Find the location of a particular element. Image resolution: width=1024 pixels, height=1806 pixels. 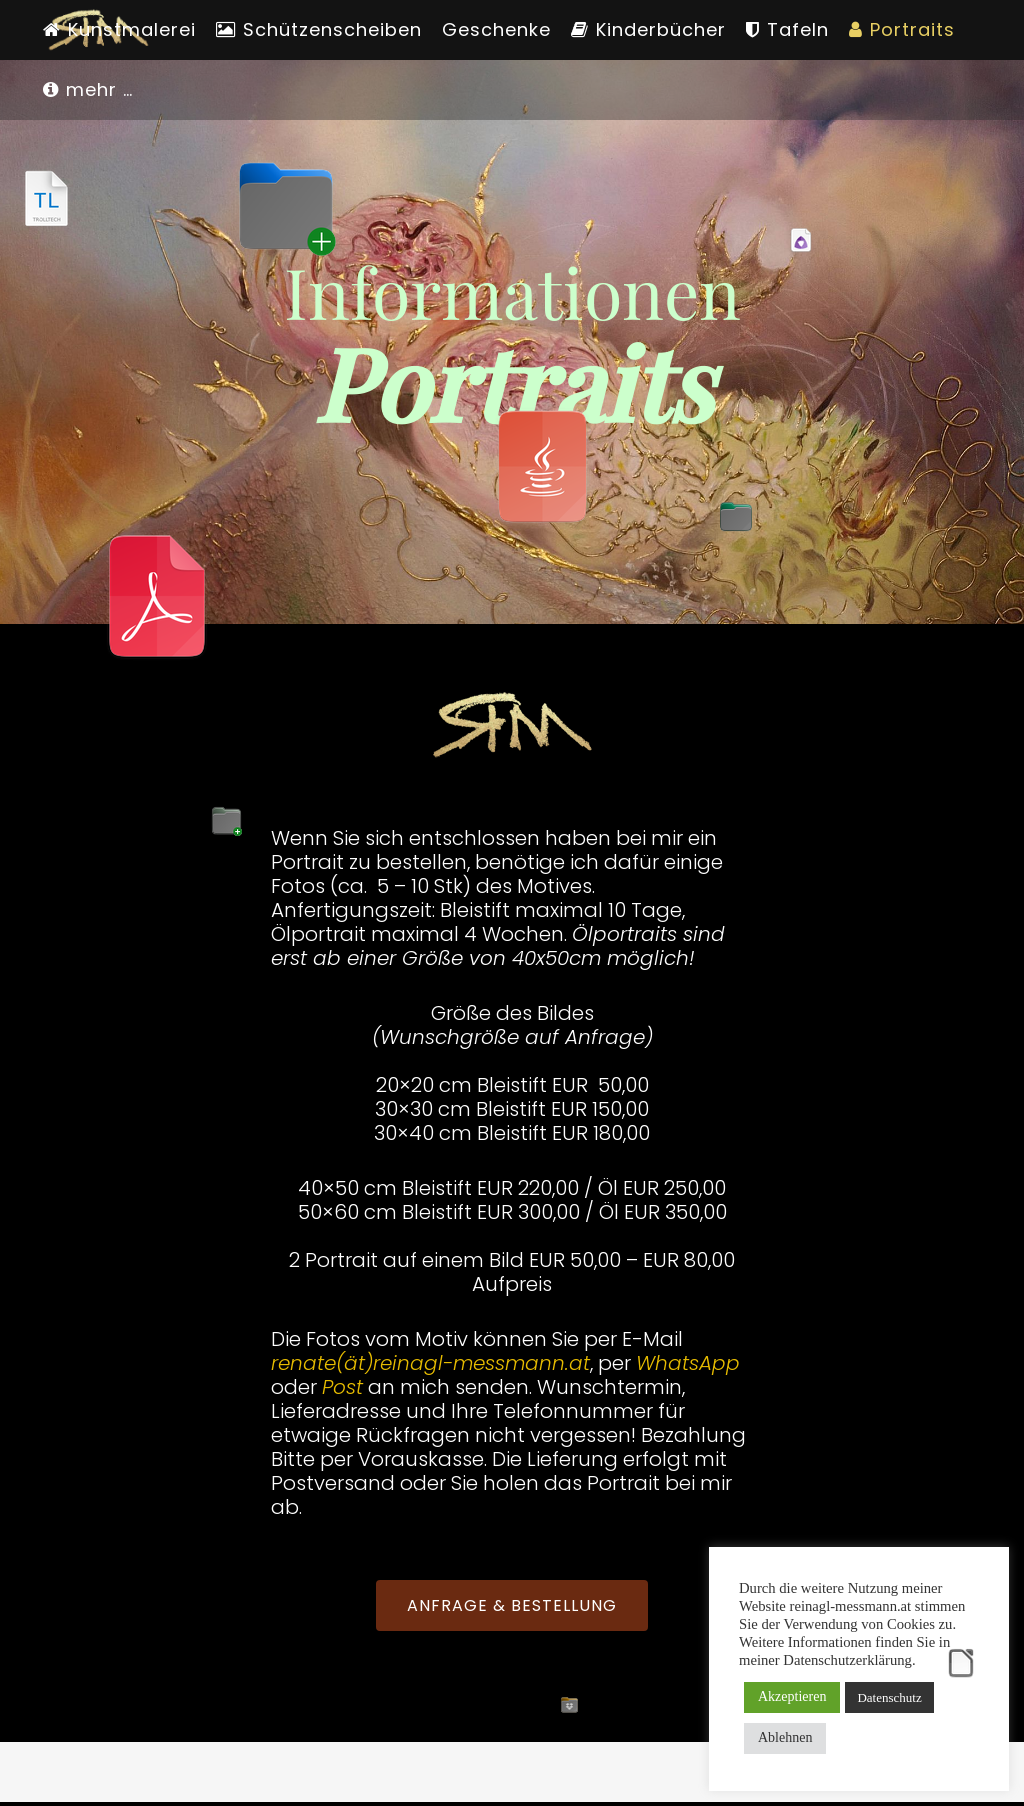

a Qt Linguist translation file is located at coordinates (46, 199).